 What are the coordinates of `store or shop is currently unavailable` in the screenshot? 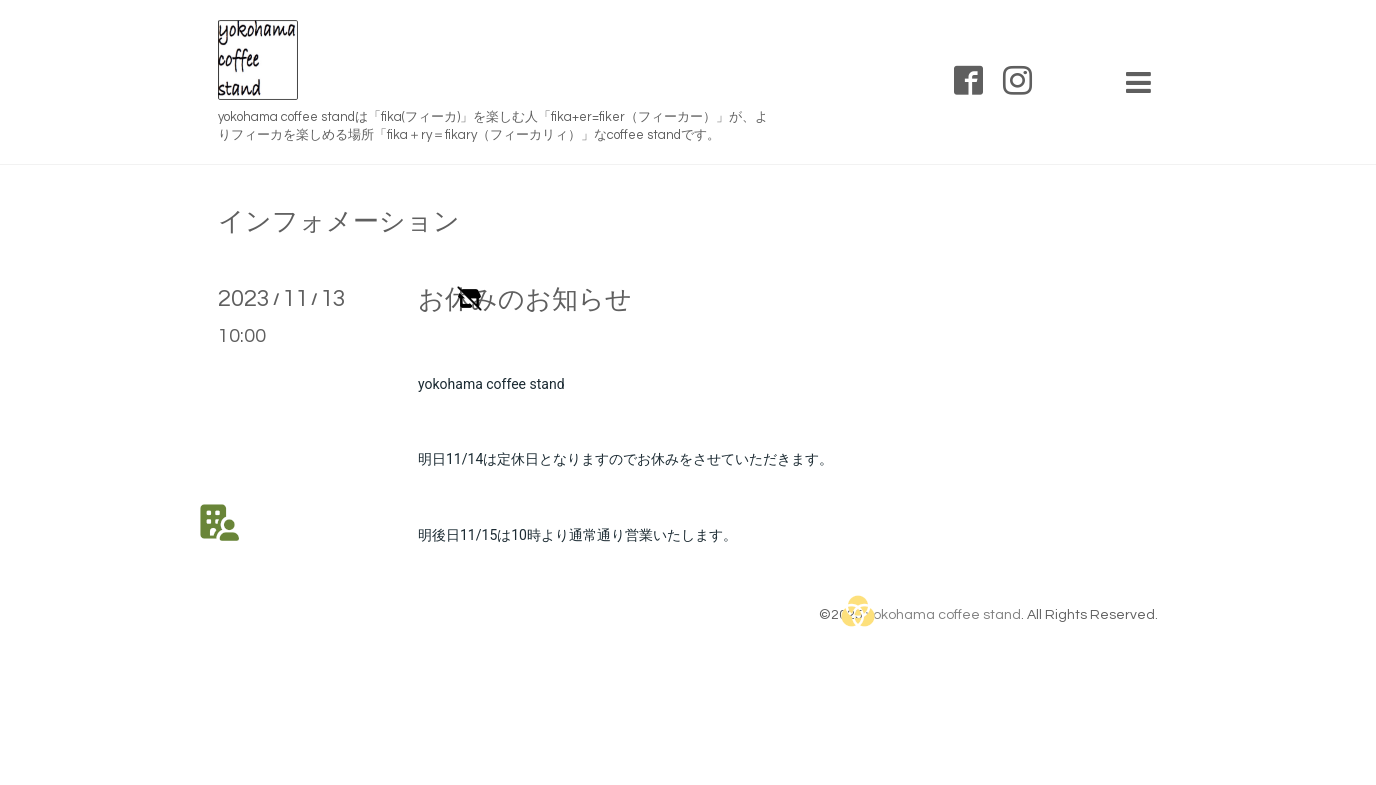 It's located at (469, 298).